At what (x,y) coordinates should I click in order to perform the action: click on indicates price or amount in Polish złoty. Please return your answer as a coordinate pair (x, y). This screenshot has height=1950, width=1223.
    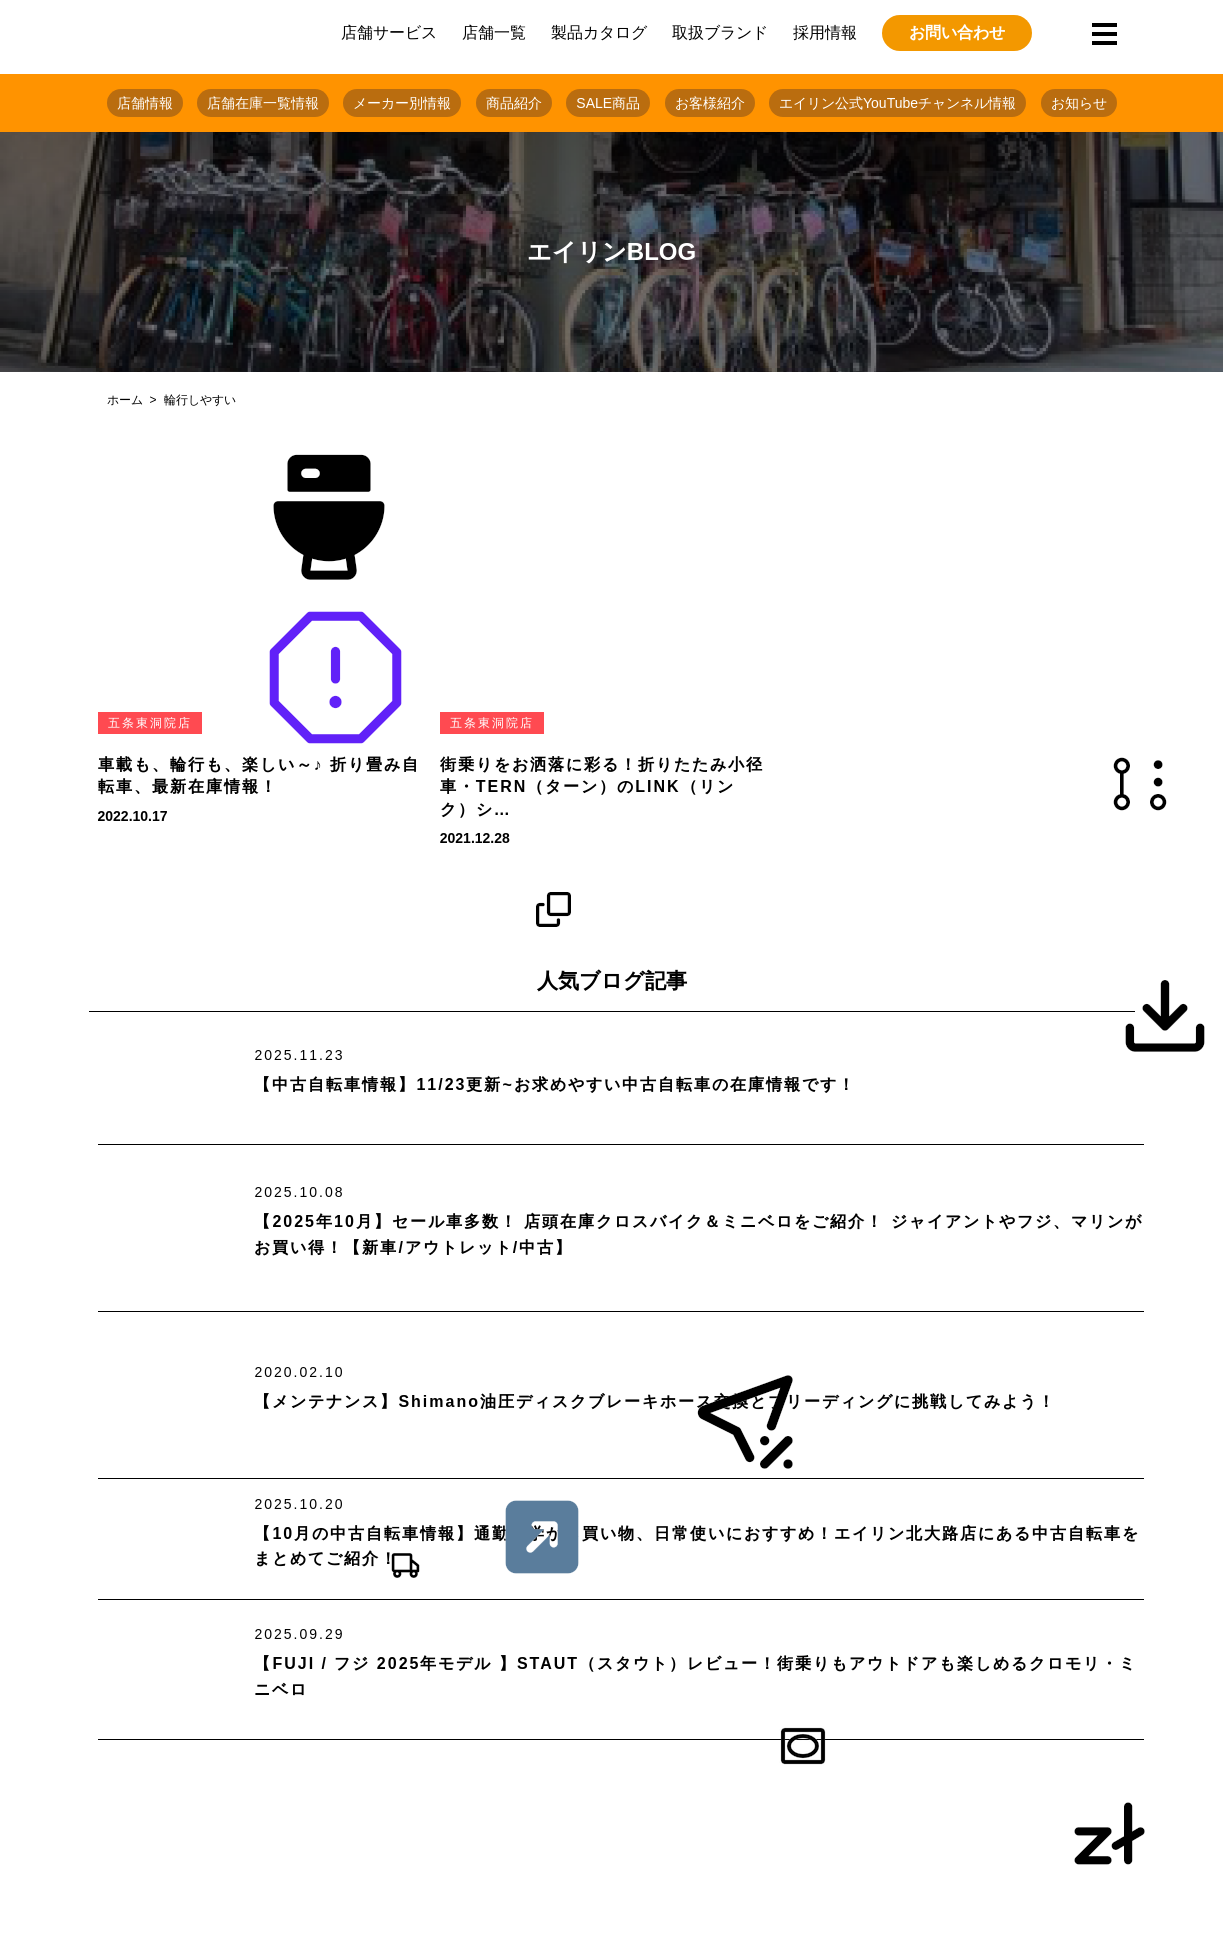
    Looking at the image, I should click on (1107, 1835).